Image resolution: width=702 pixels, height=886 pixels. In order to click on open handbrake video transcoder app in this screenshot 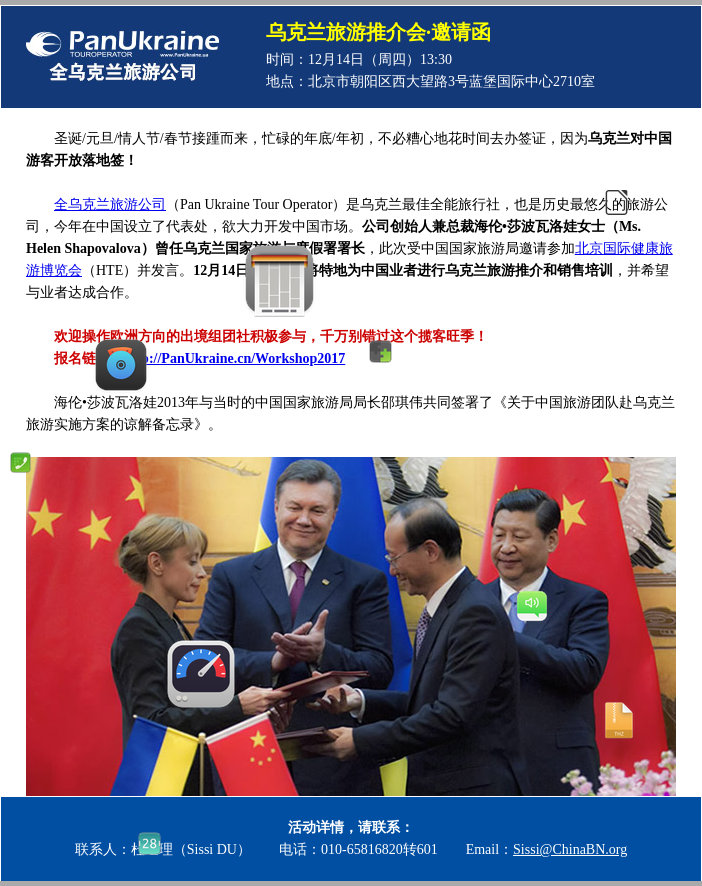, I will do `click(121, 365)`.